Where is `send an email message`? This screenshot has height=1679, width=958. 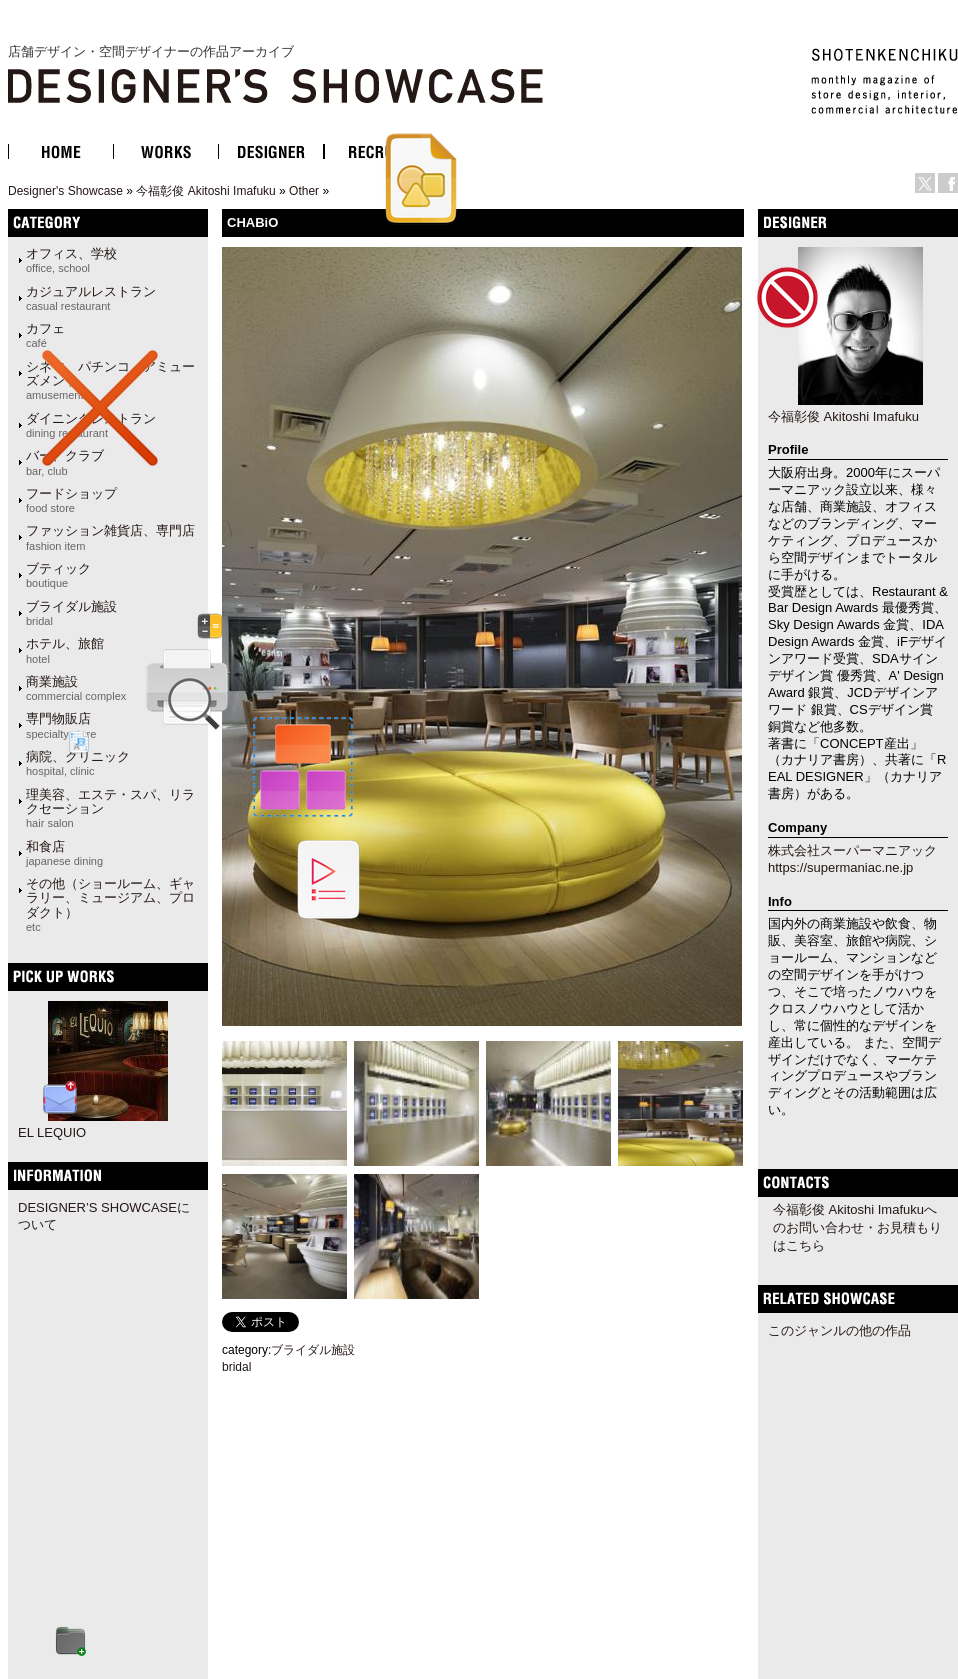
send an email message is located at coordinates (60, 1099).